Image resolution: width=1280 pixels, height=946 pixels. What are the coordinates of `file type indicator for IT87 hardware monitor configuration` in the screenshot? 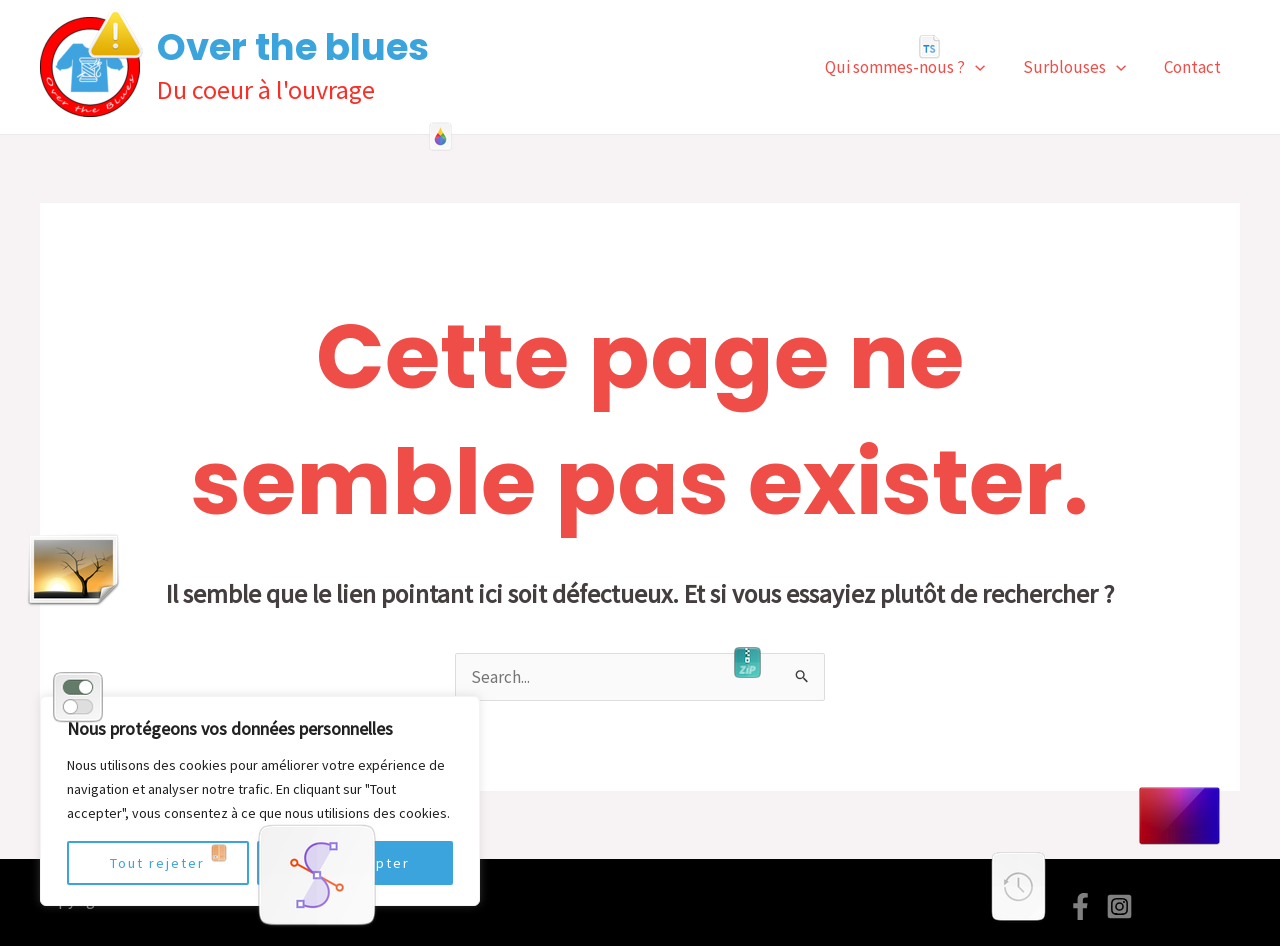 It's located at (440, 136).